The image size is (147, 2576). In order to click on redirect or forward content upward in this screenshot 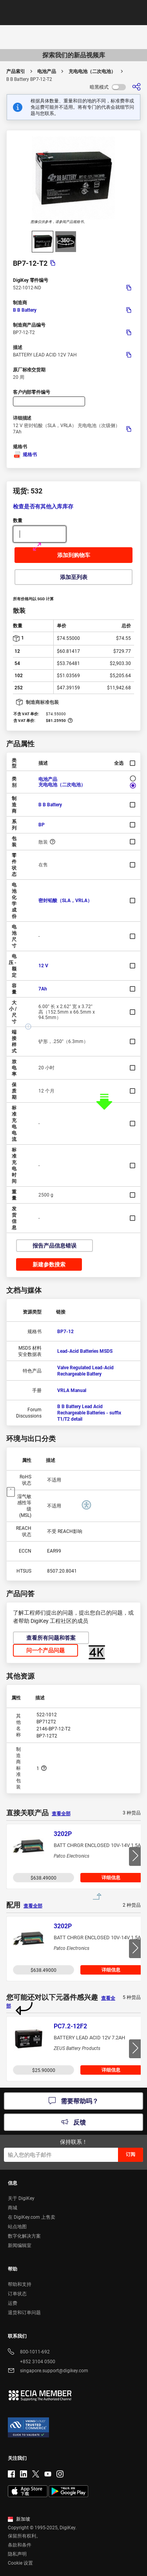, I will do `click(97, 1896)`.